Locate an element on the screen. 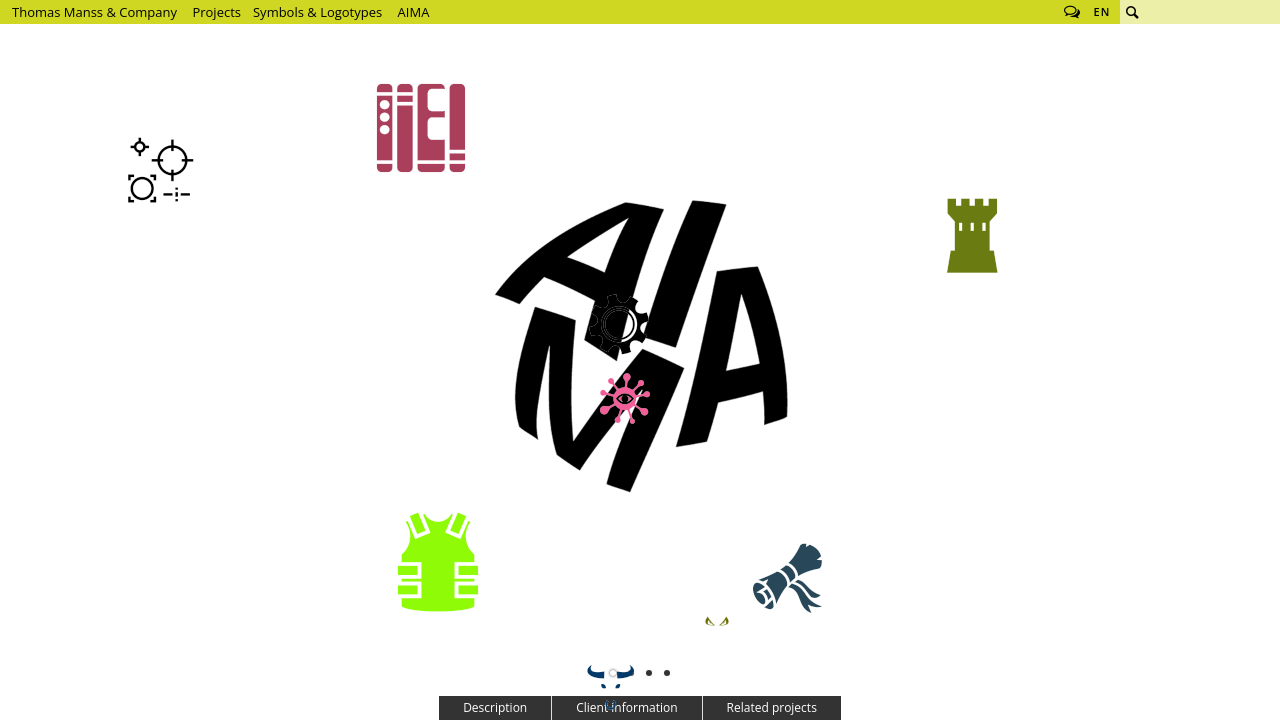 The height and width of the screenshot is (720, 1280). access your library or book collection is located at coordinates (421, 128).